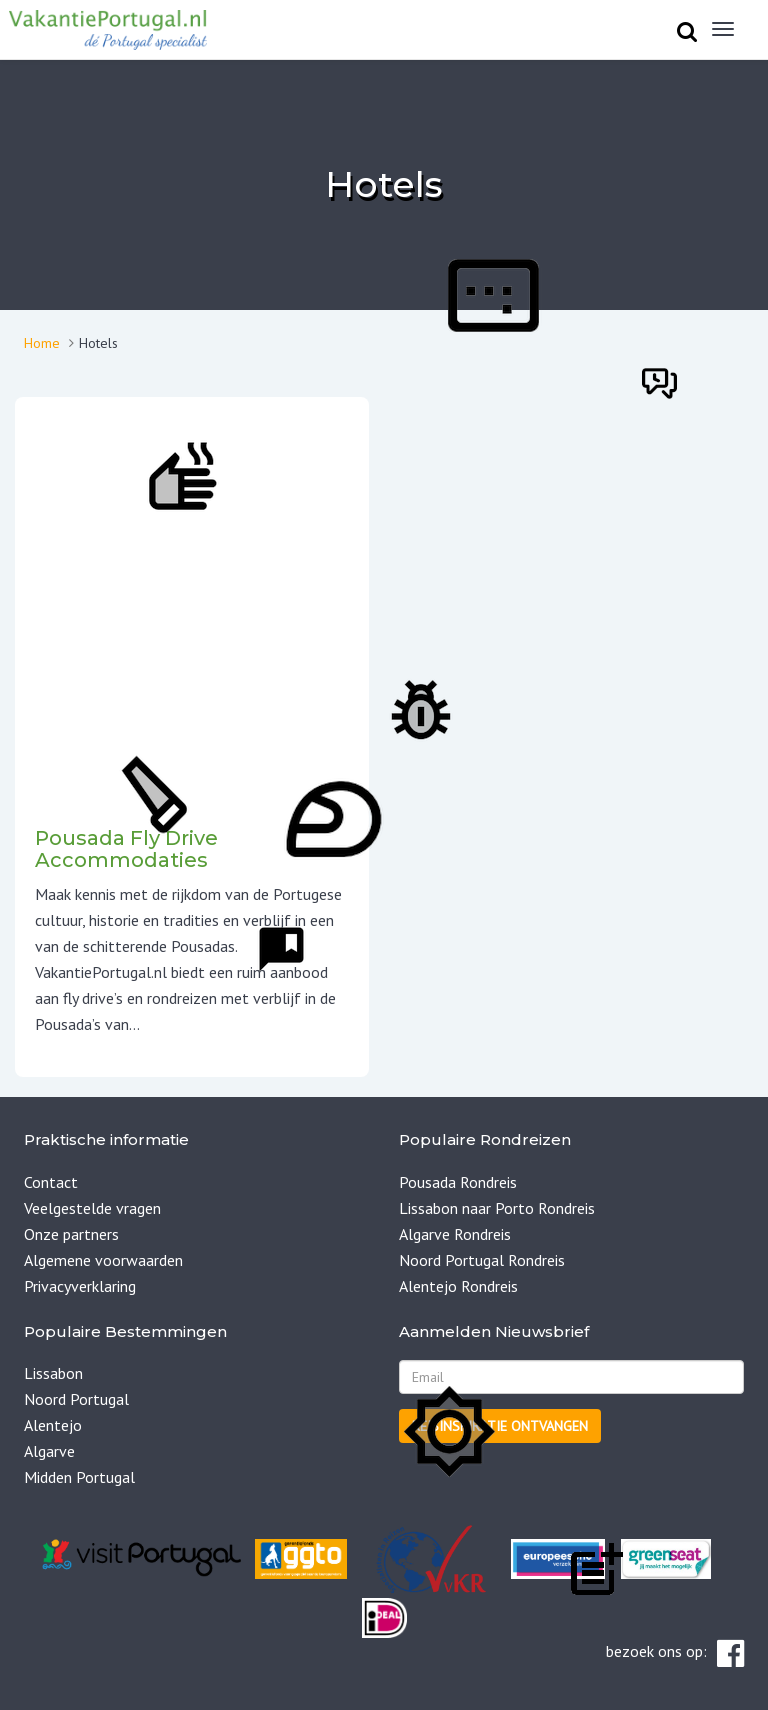 This screenshot has height=1710, width=768. What do you see at coordinates (659, 383) in the screenshot?
I see `indicates an outdated or stale discussion thread` at bounding box center [659, 383].